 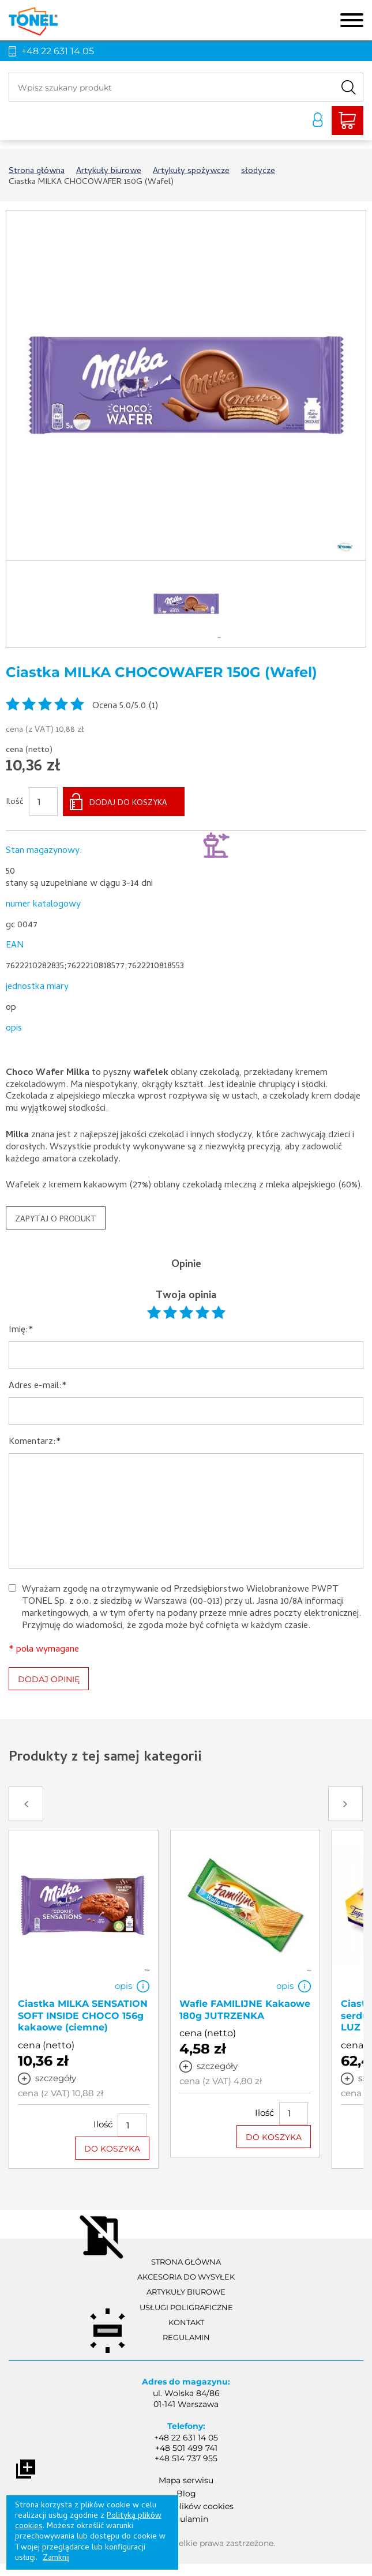 I want to click on adjust panel light or display brightness, so click(x=107, y=2330).